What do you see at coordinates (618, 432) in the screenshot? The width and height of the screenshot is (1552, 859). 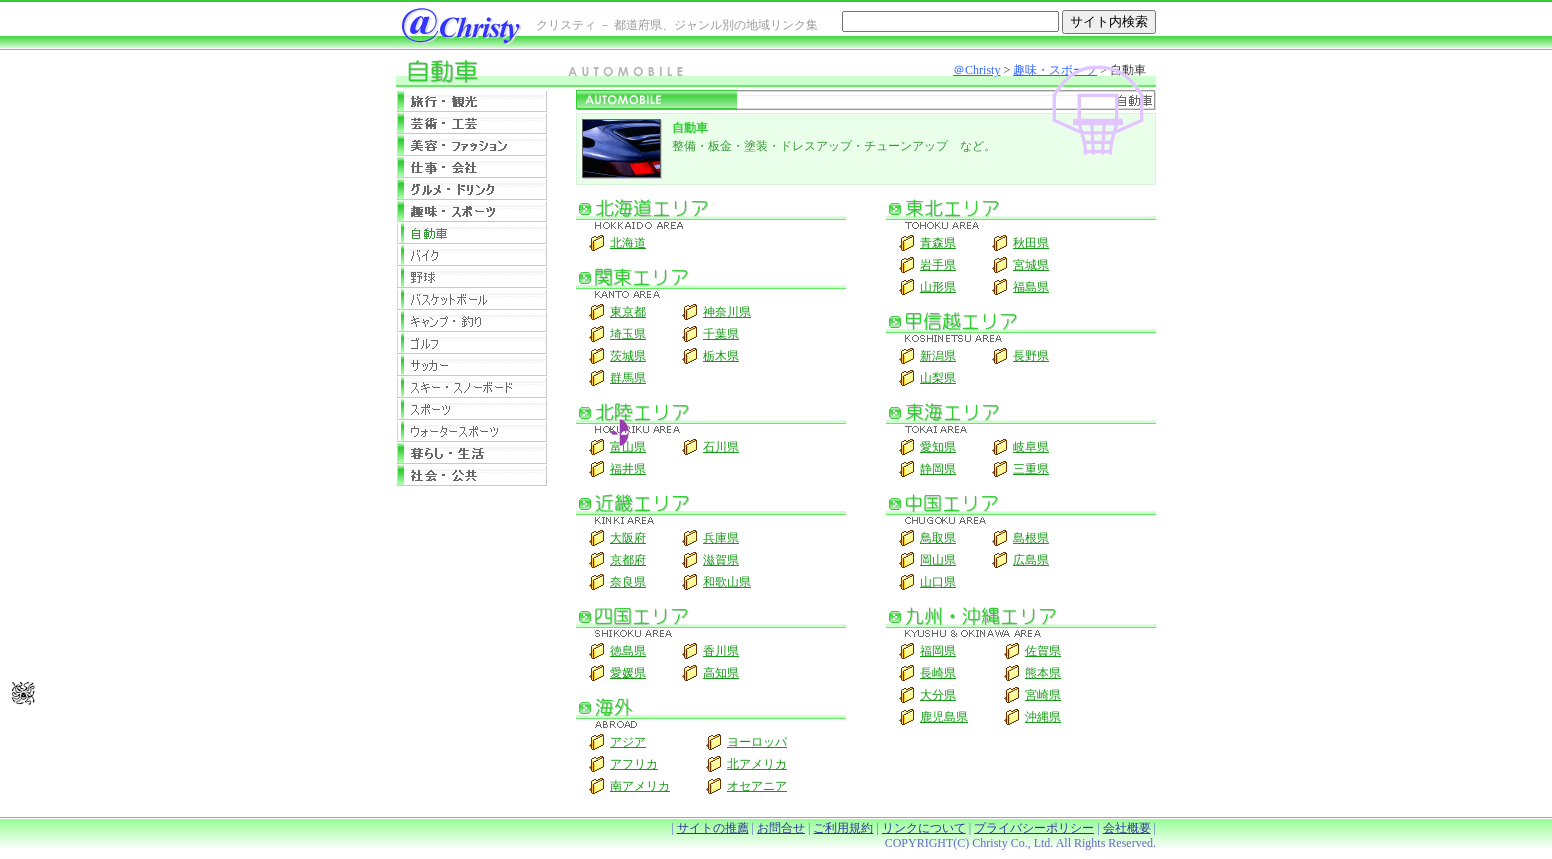 I see `toggle between character personas or roles` at bounding box center [618, 432].